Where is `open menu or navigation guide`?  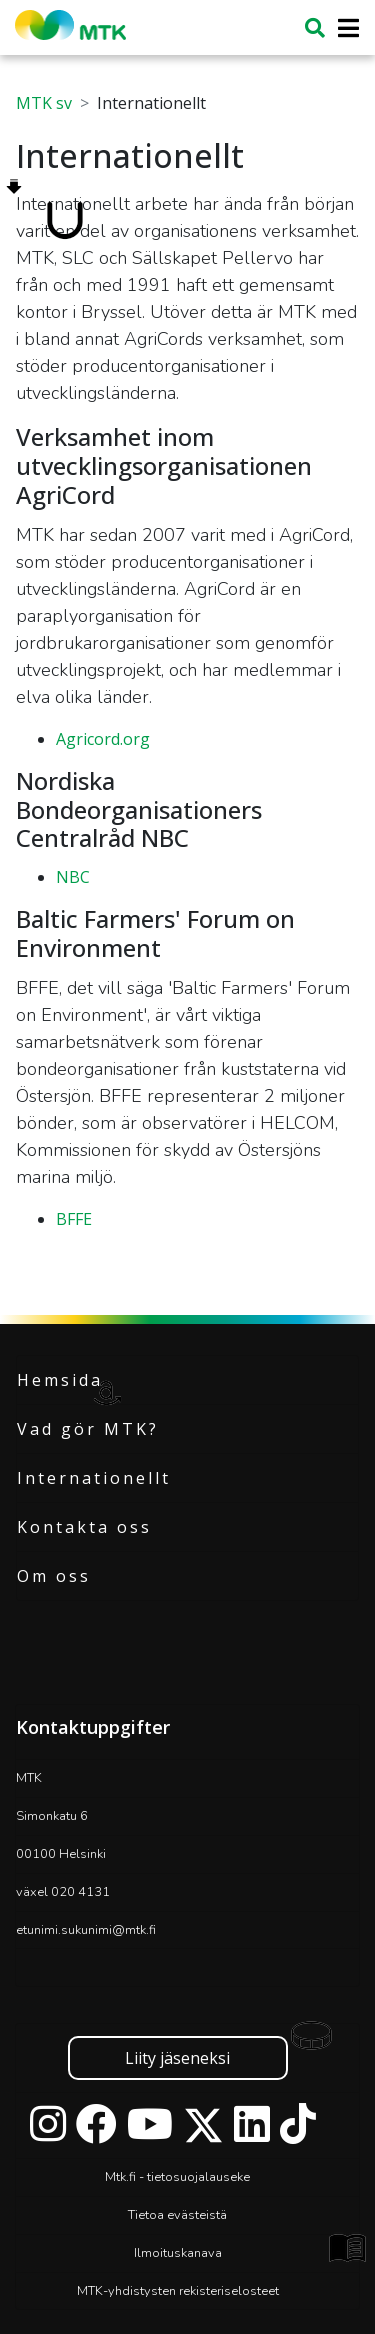
open menu or navigation guide is located at coordinates (347, 2246).